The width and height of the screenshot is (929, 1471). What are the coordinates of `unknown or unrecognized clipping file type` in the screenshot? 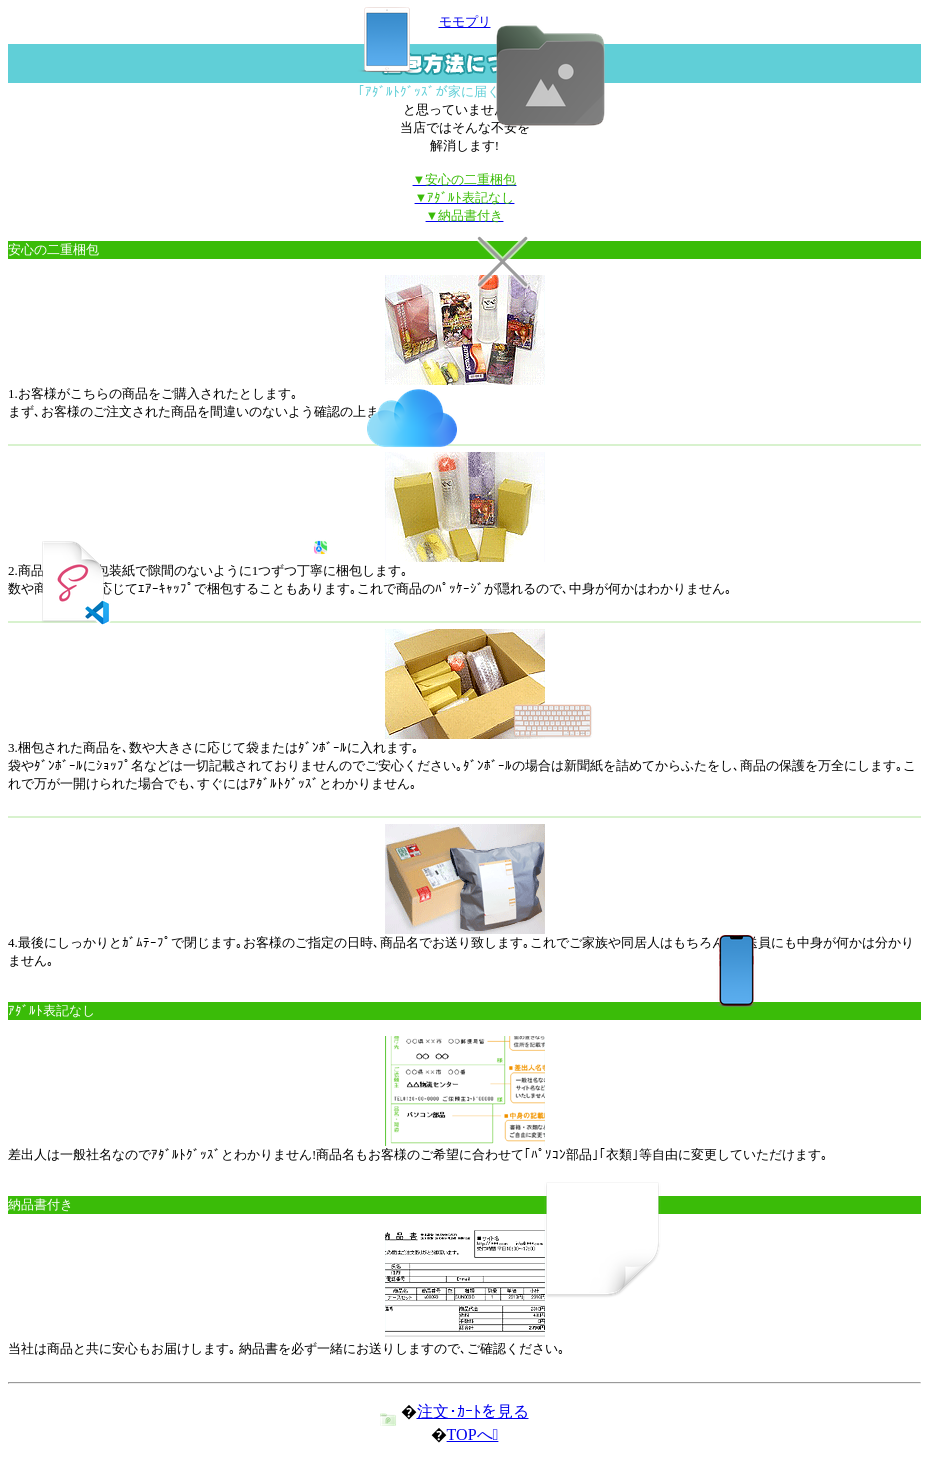 It's located at (602, 1241).